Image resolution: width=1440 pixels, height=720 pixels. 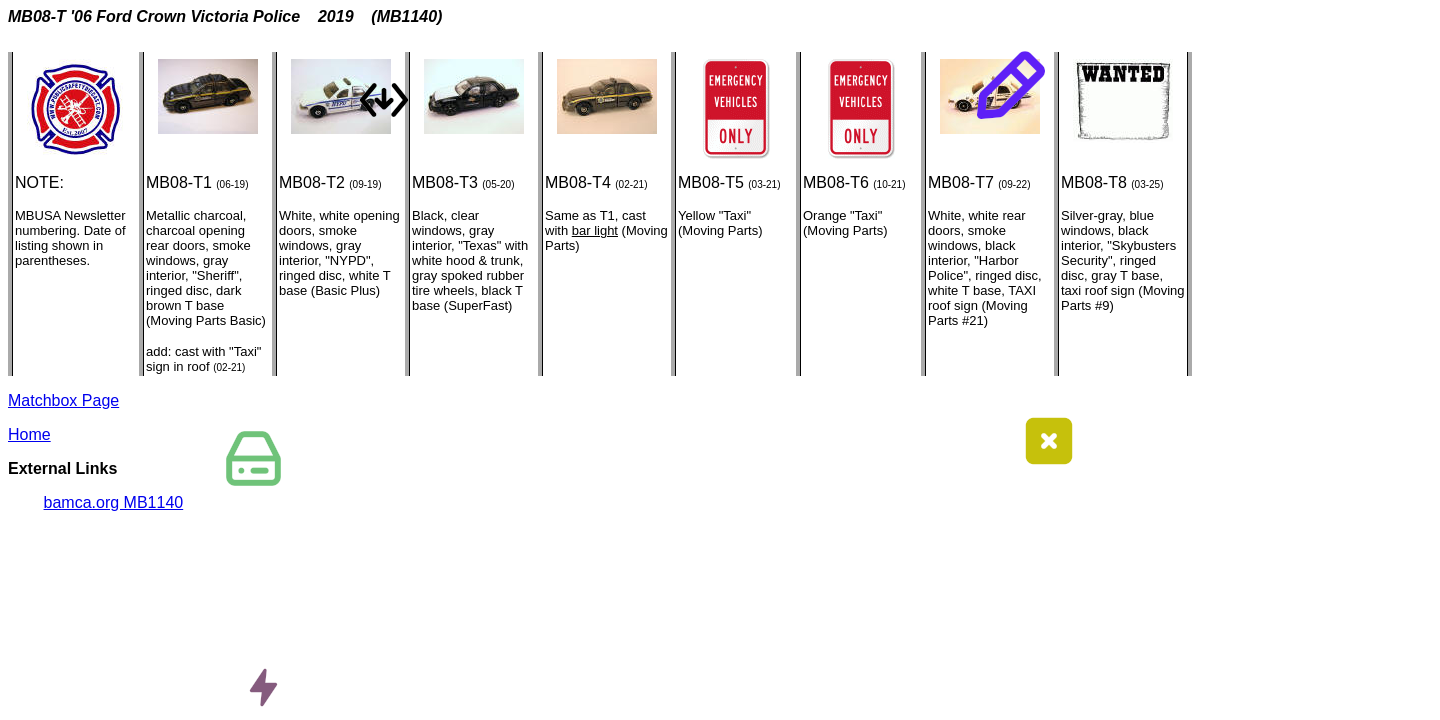 I want to click on enable flash for camera, so click(x=263, y=687).